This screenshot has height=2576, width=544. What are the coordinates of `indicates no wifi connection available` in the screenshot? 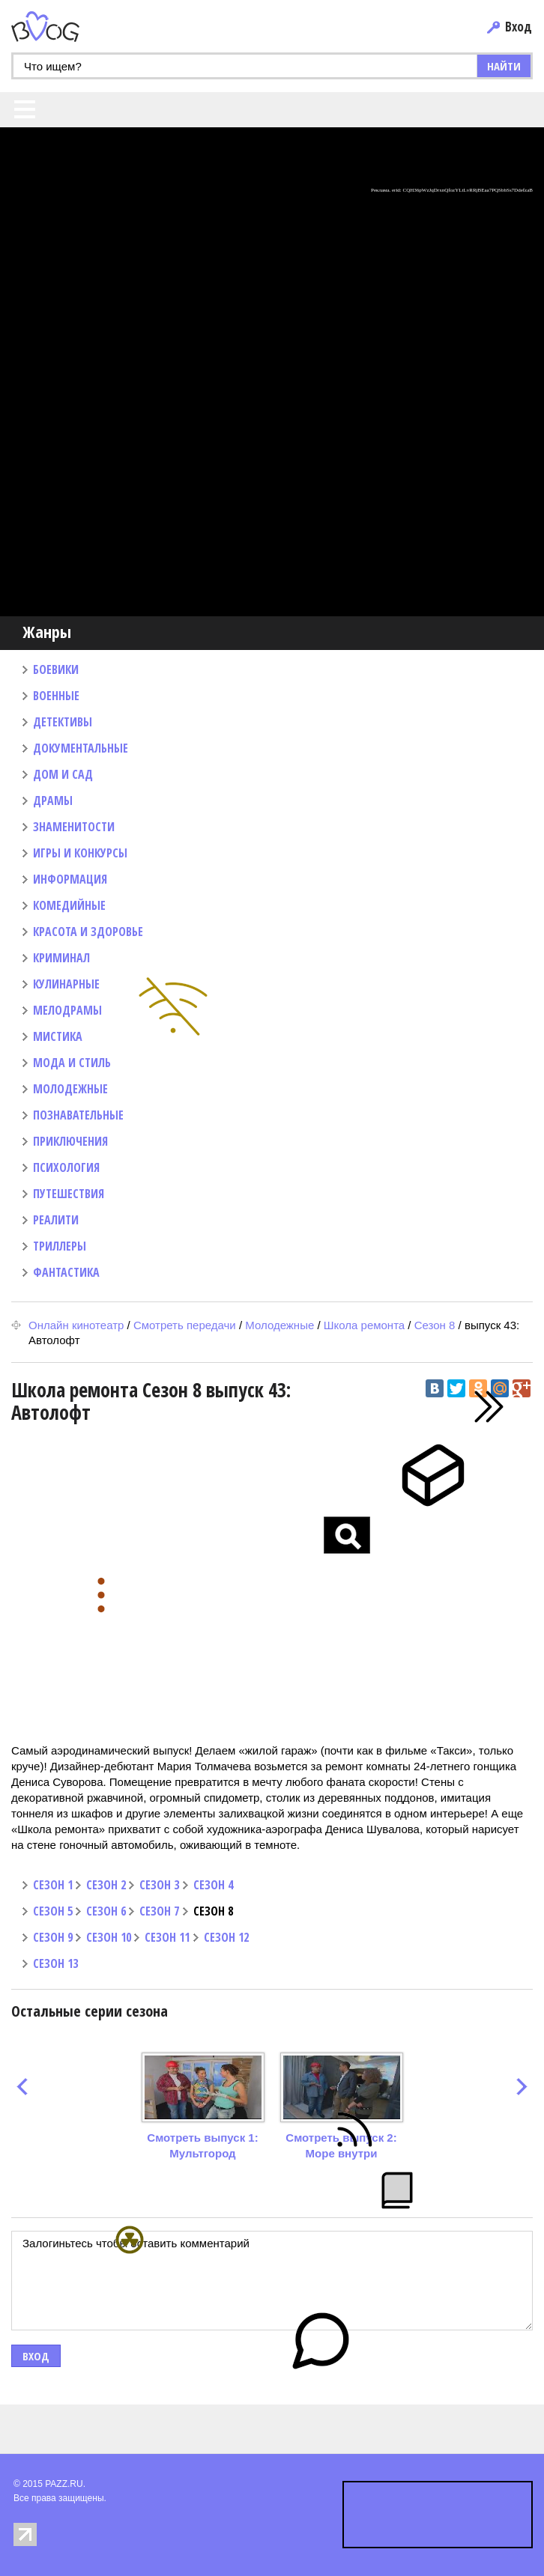 It's located at (173, 1006).